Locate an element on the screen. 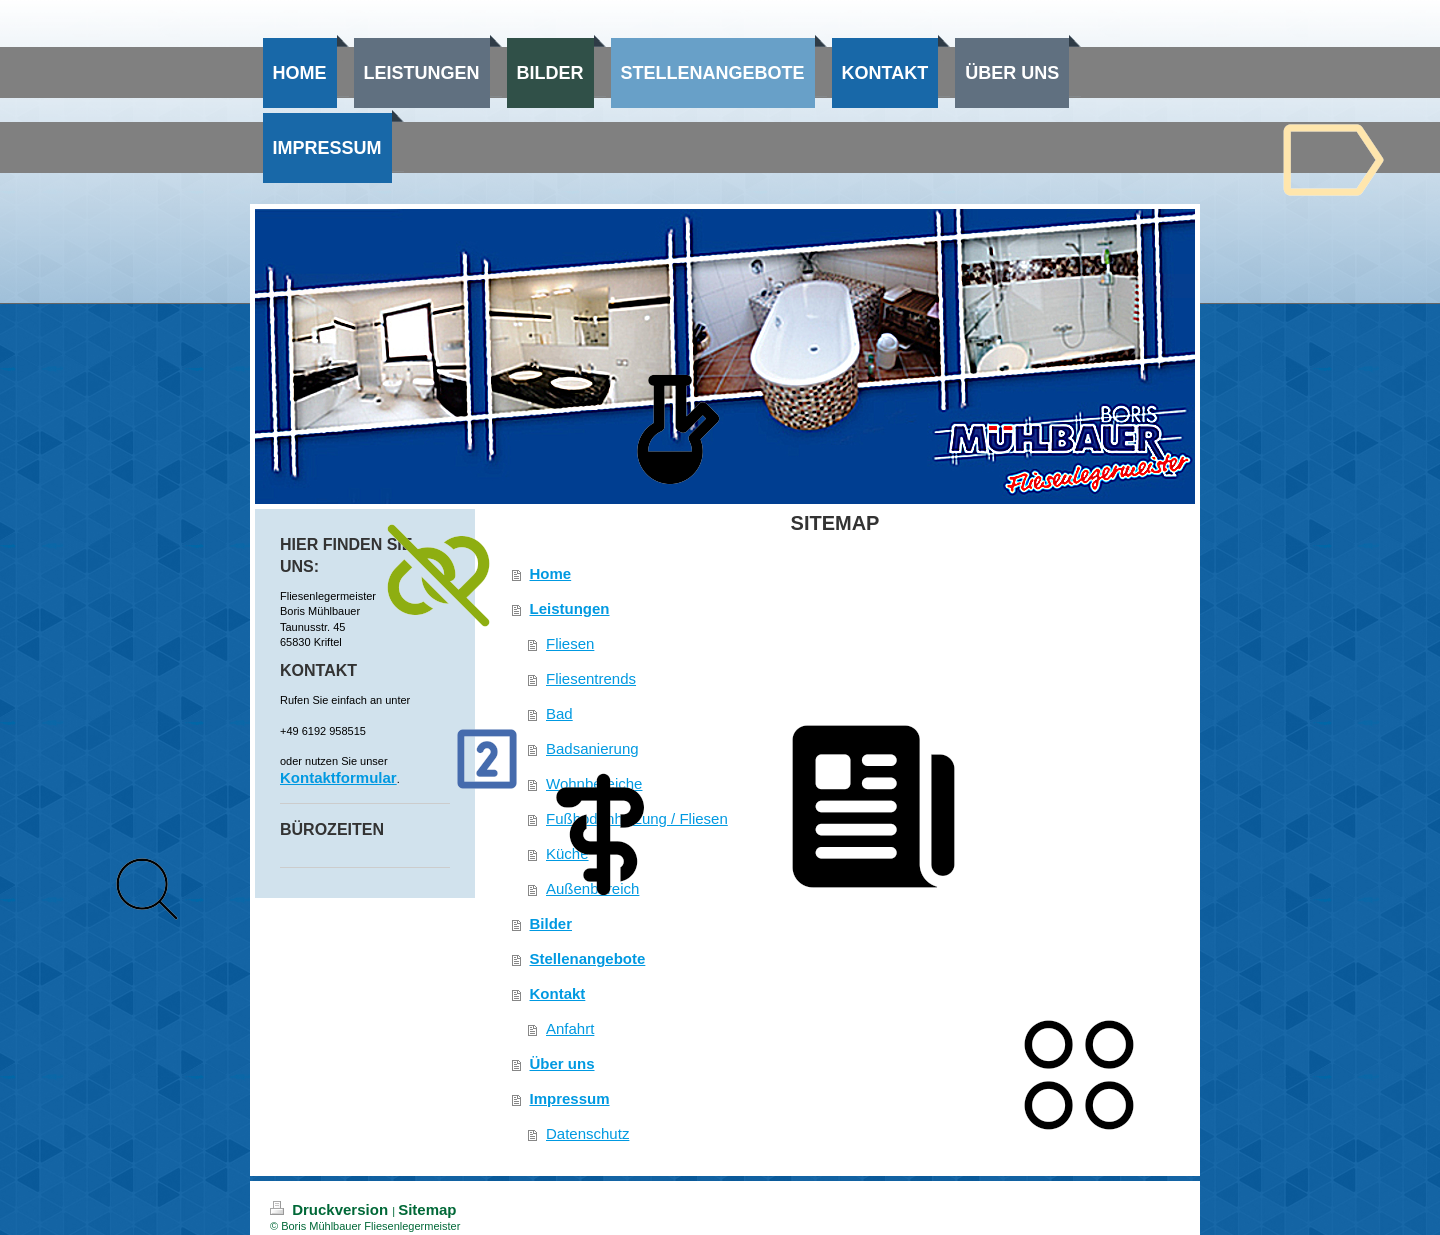  search for content or items is located at coordinates (147, 889).